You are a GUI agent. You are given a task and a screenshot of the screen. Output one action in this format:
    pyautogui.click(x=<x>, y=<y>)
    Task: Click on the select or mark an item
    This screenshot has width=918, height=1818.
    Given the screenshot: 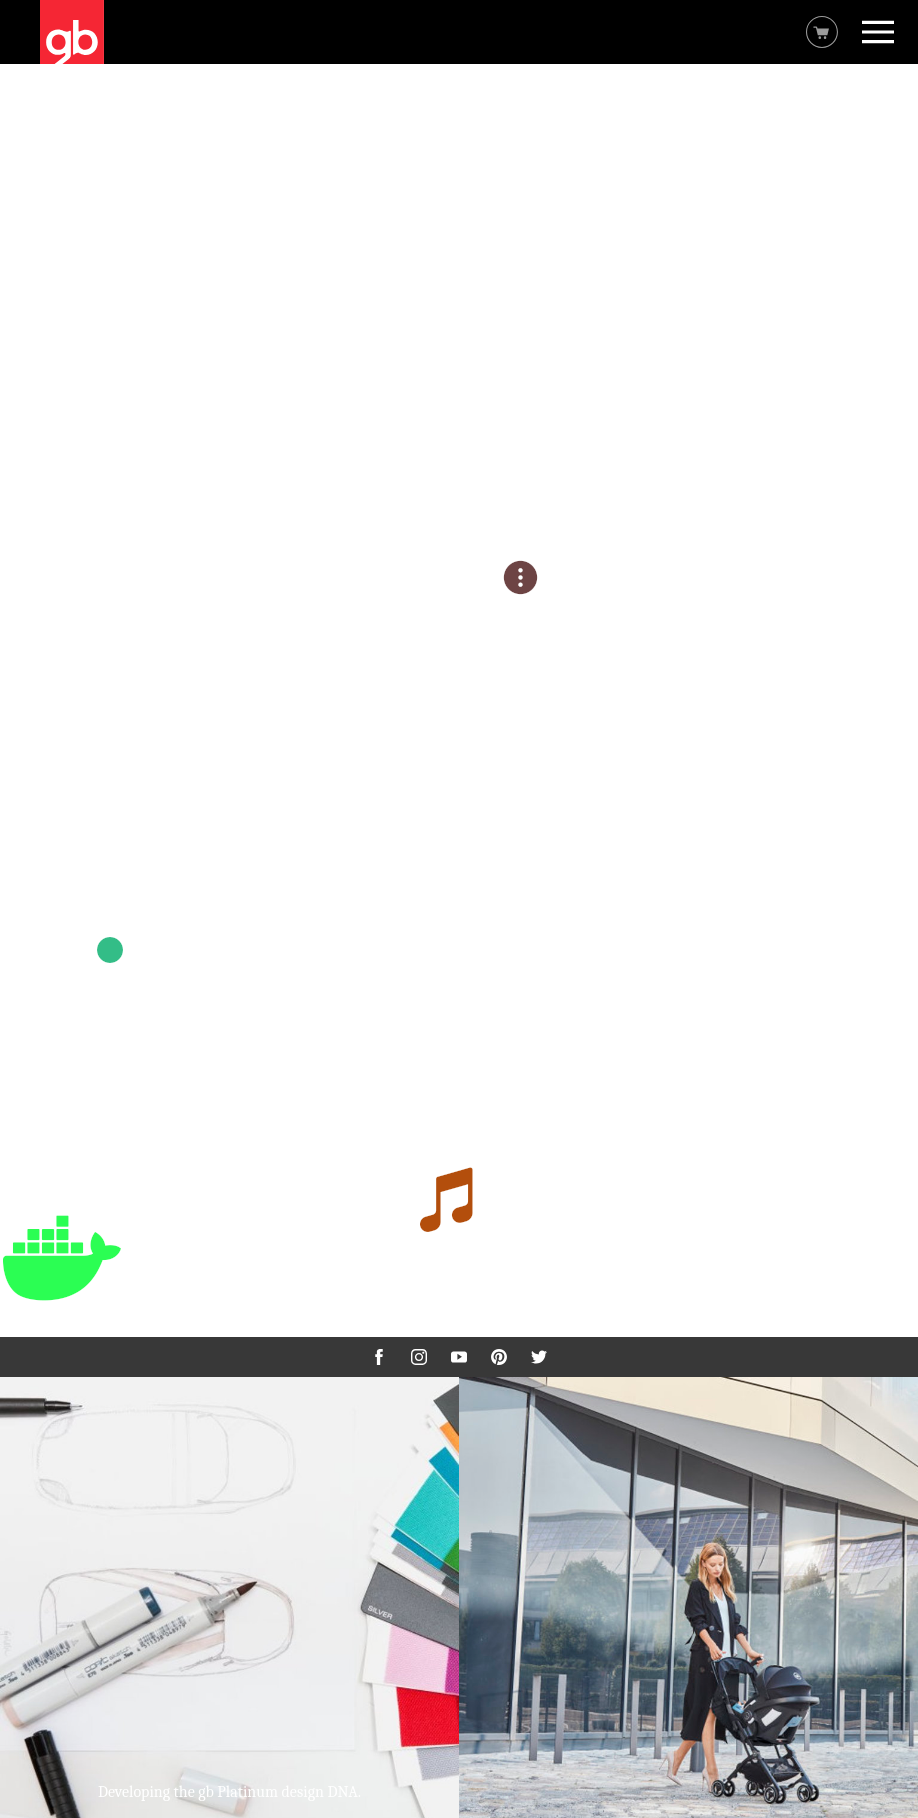 What is the action you would take?
    pyautogui.click(x=110, y=950)
    